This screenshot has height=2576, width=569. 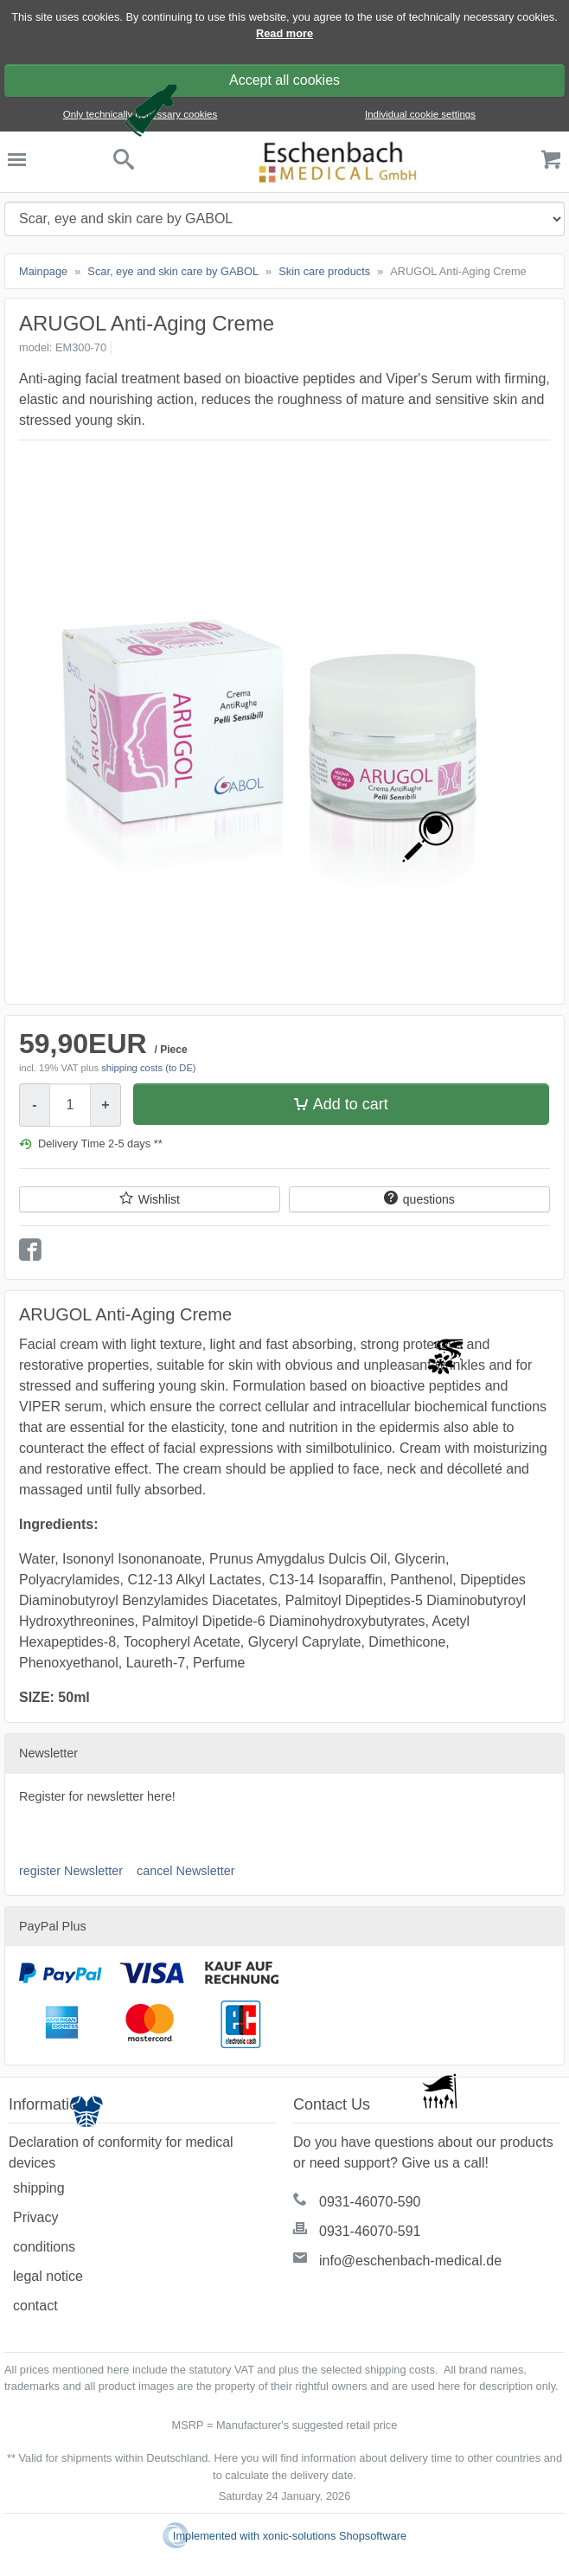 What do you see at coordinates (427, 837) in the screenshot?
I see `search for items or content` at bounding box center [427, 837].